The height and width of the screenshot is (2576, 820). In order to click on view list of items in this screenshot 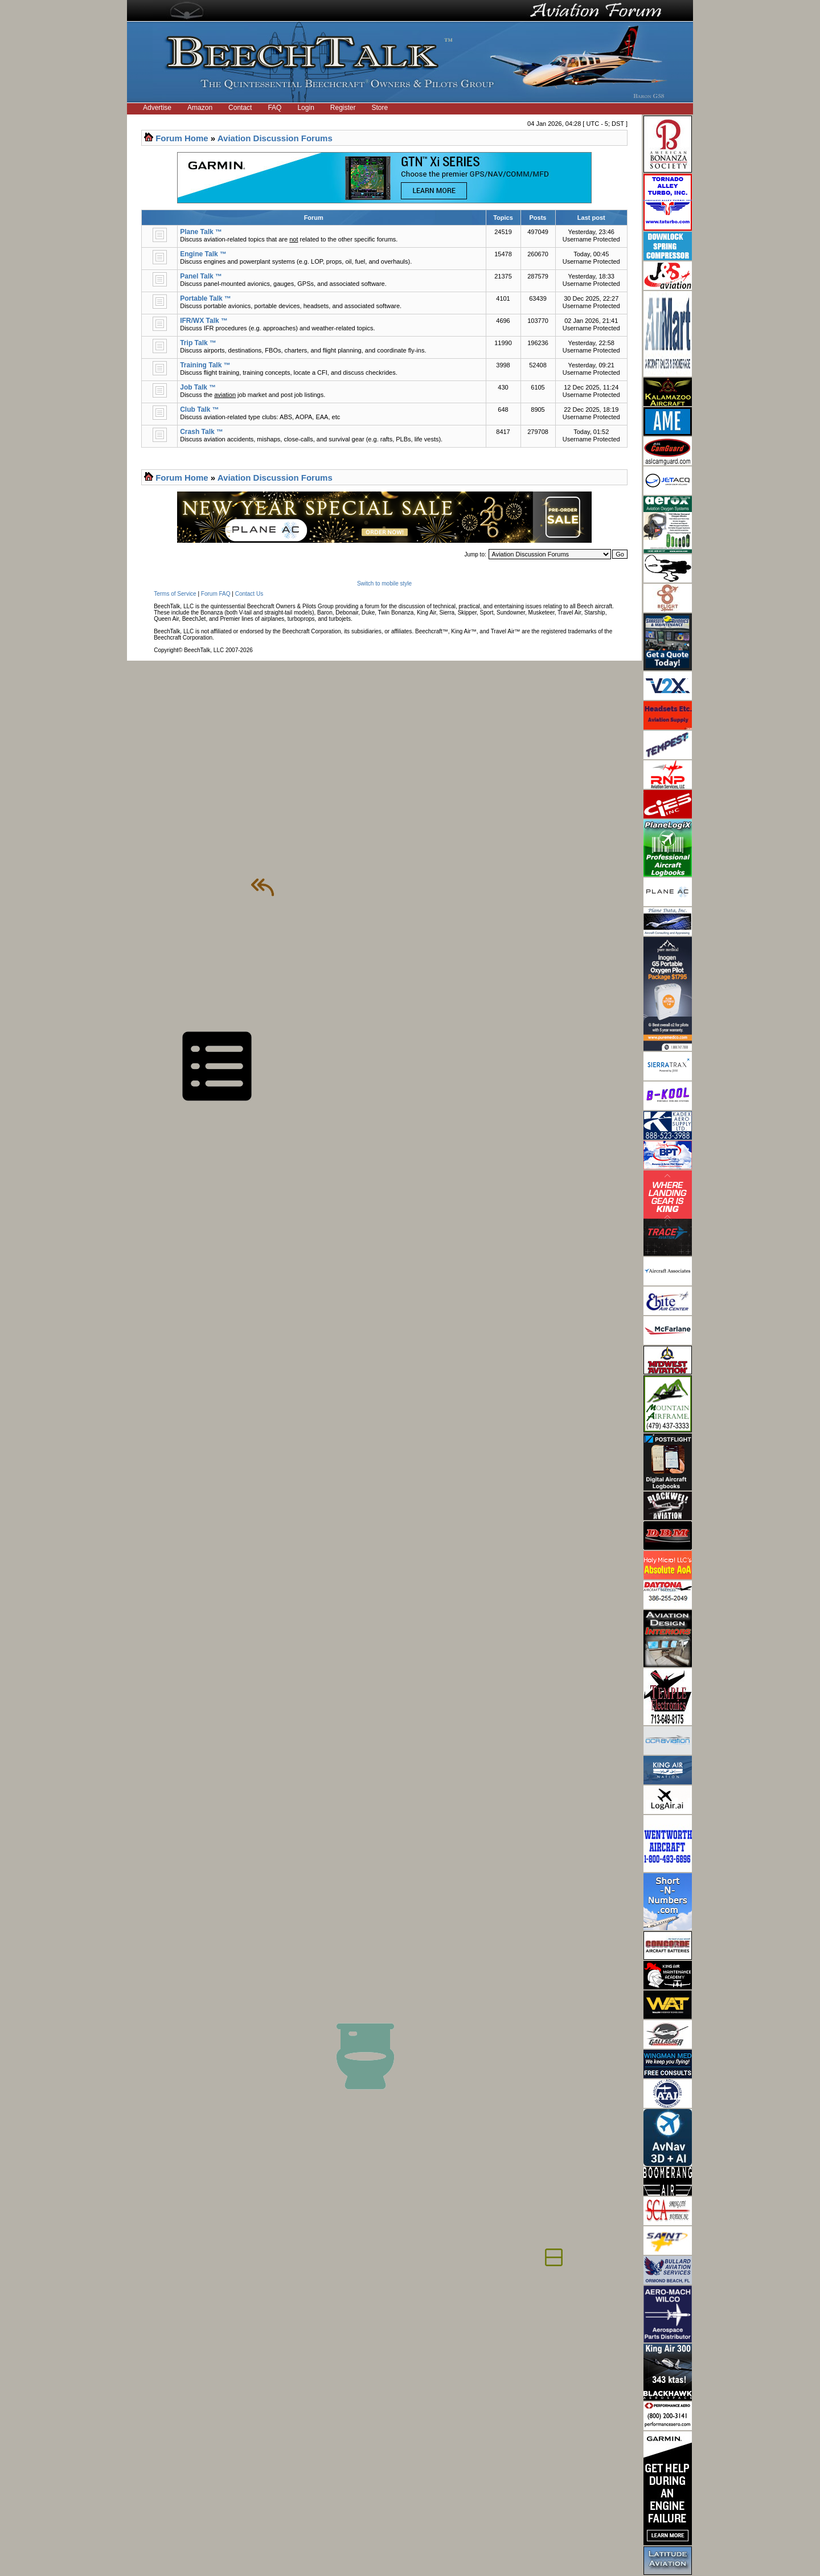, I will do `click(217, 1066)`.